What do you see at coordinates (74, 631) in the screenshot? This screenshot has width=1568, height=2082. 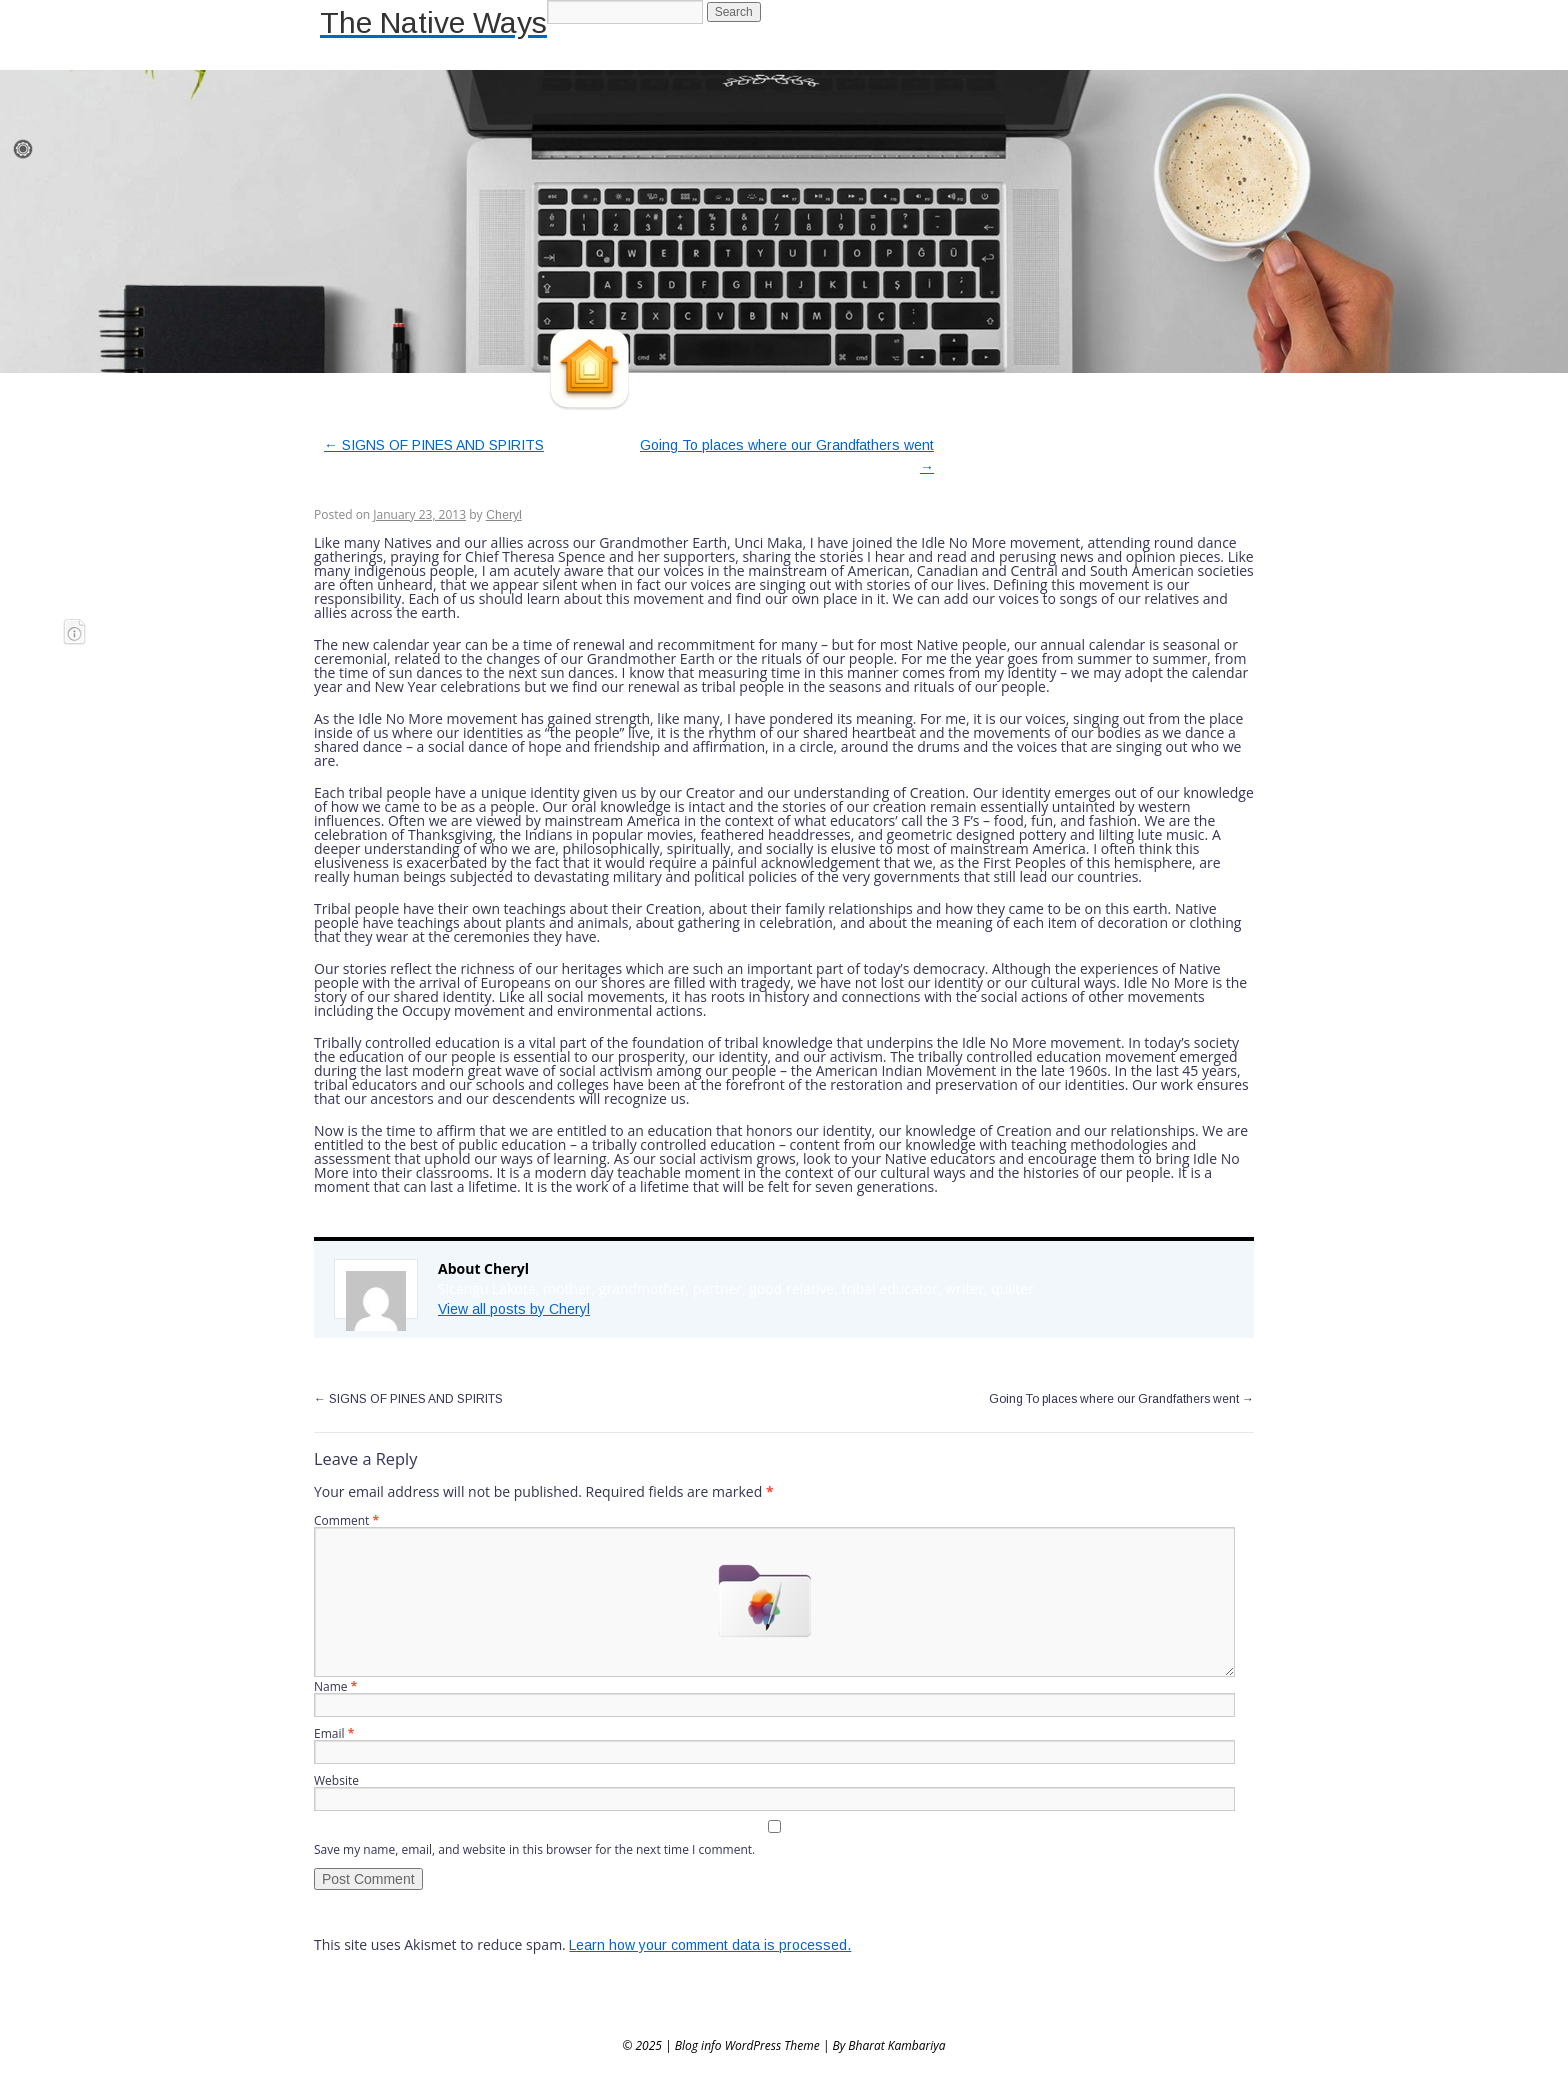 I see `view the readme documentation file` at bounding box center [74, 631].